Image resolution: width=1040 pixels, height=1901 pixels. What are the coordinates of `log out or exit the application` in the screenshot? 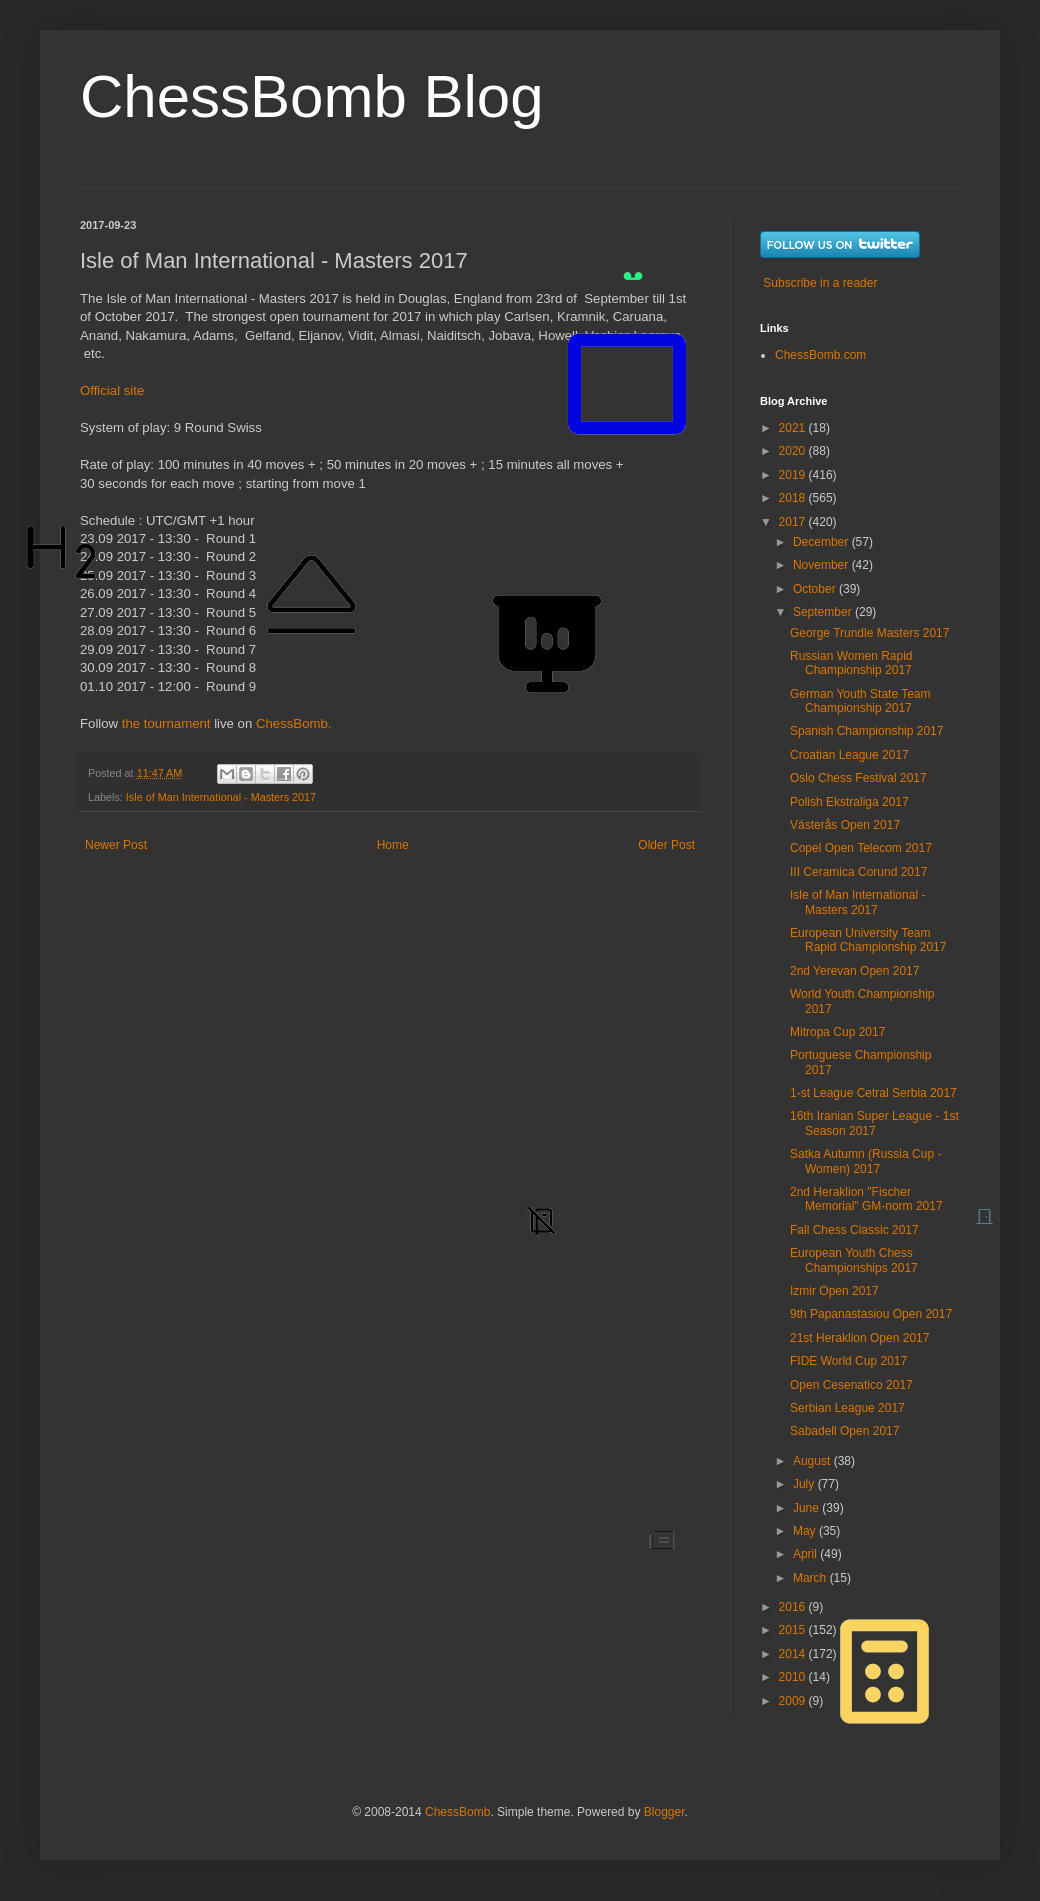 It's located at (984, 1216).